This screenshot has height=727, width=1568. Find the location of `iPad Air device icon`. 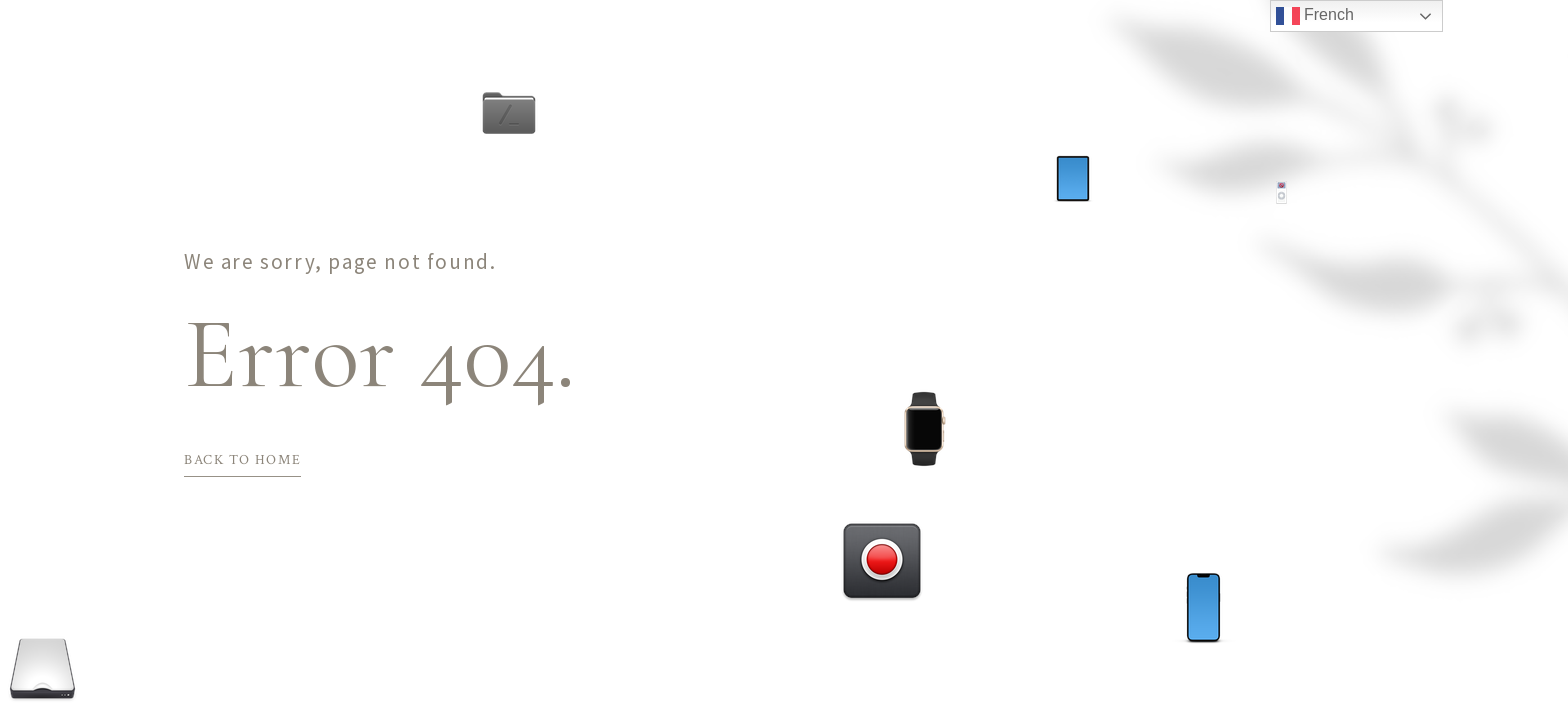

iPad Air device icon is located at coordinates (1073, 179).